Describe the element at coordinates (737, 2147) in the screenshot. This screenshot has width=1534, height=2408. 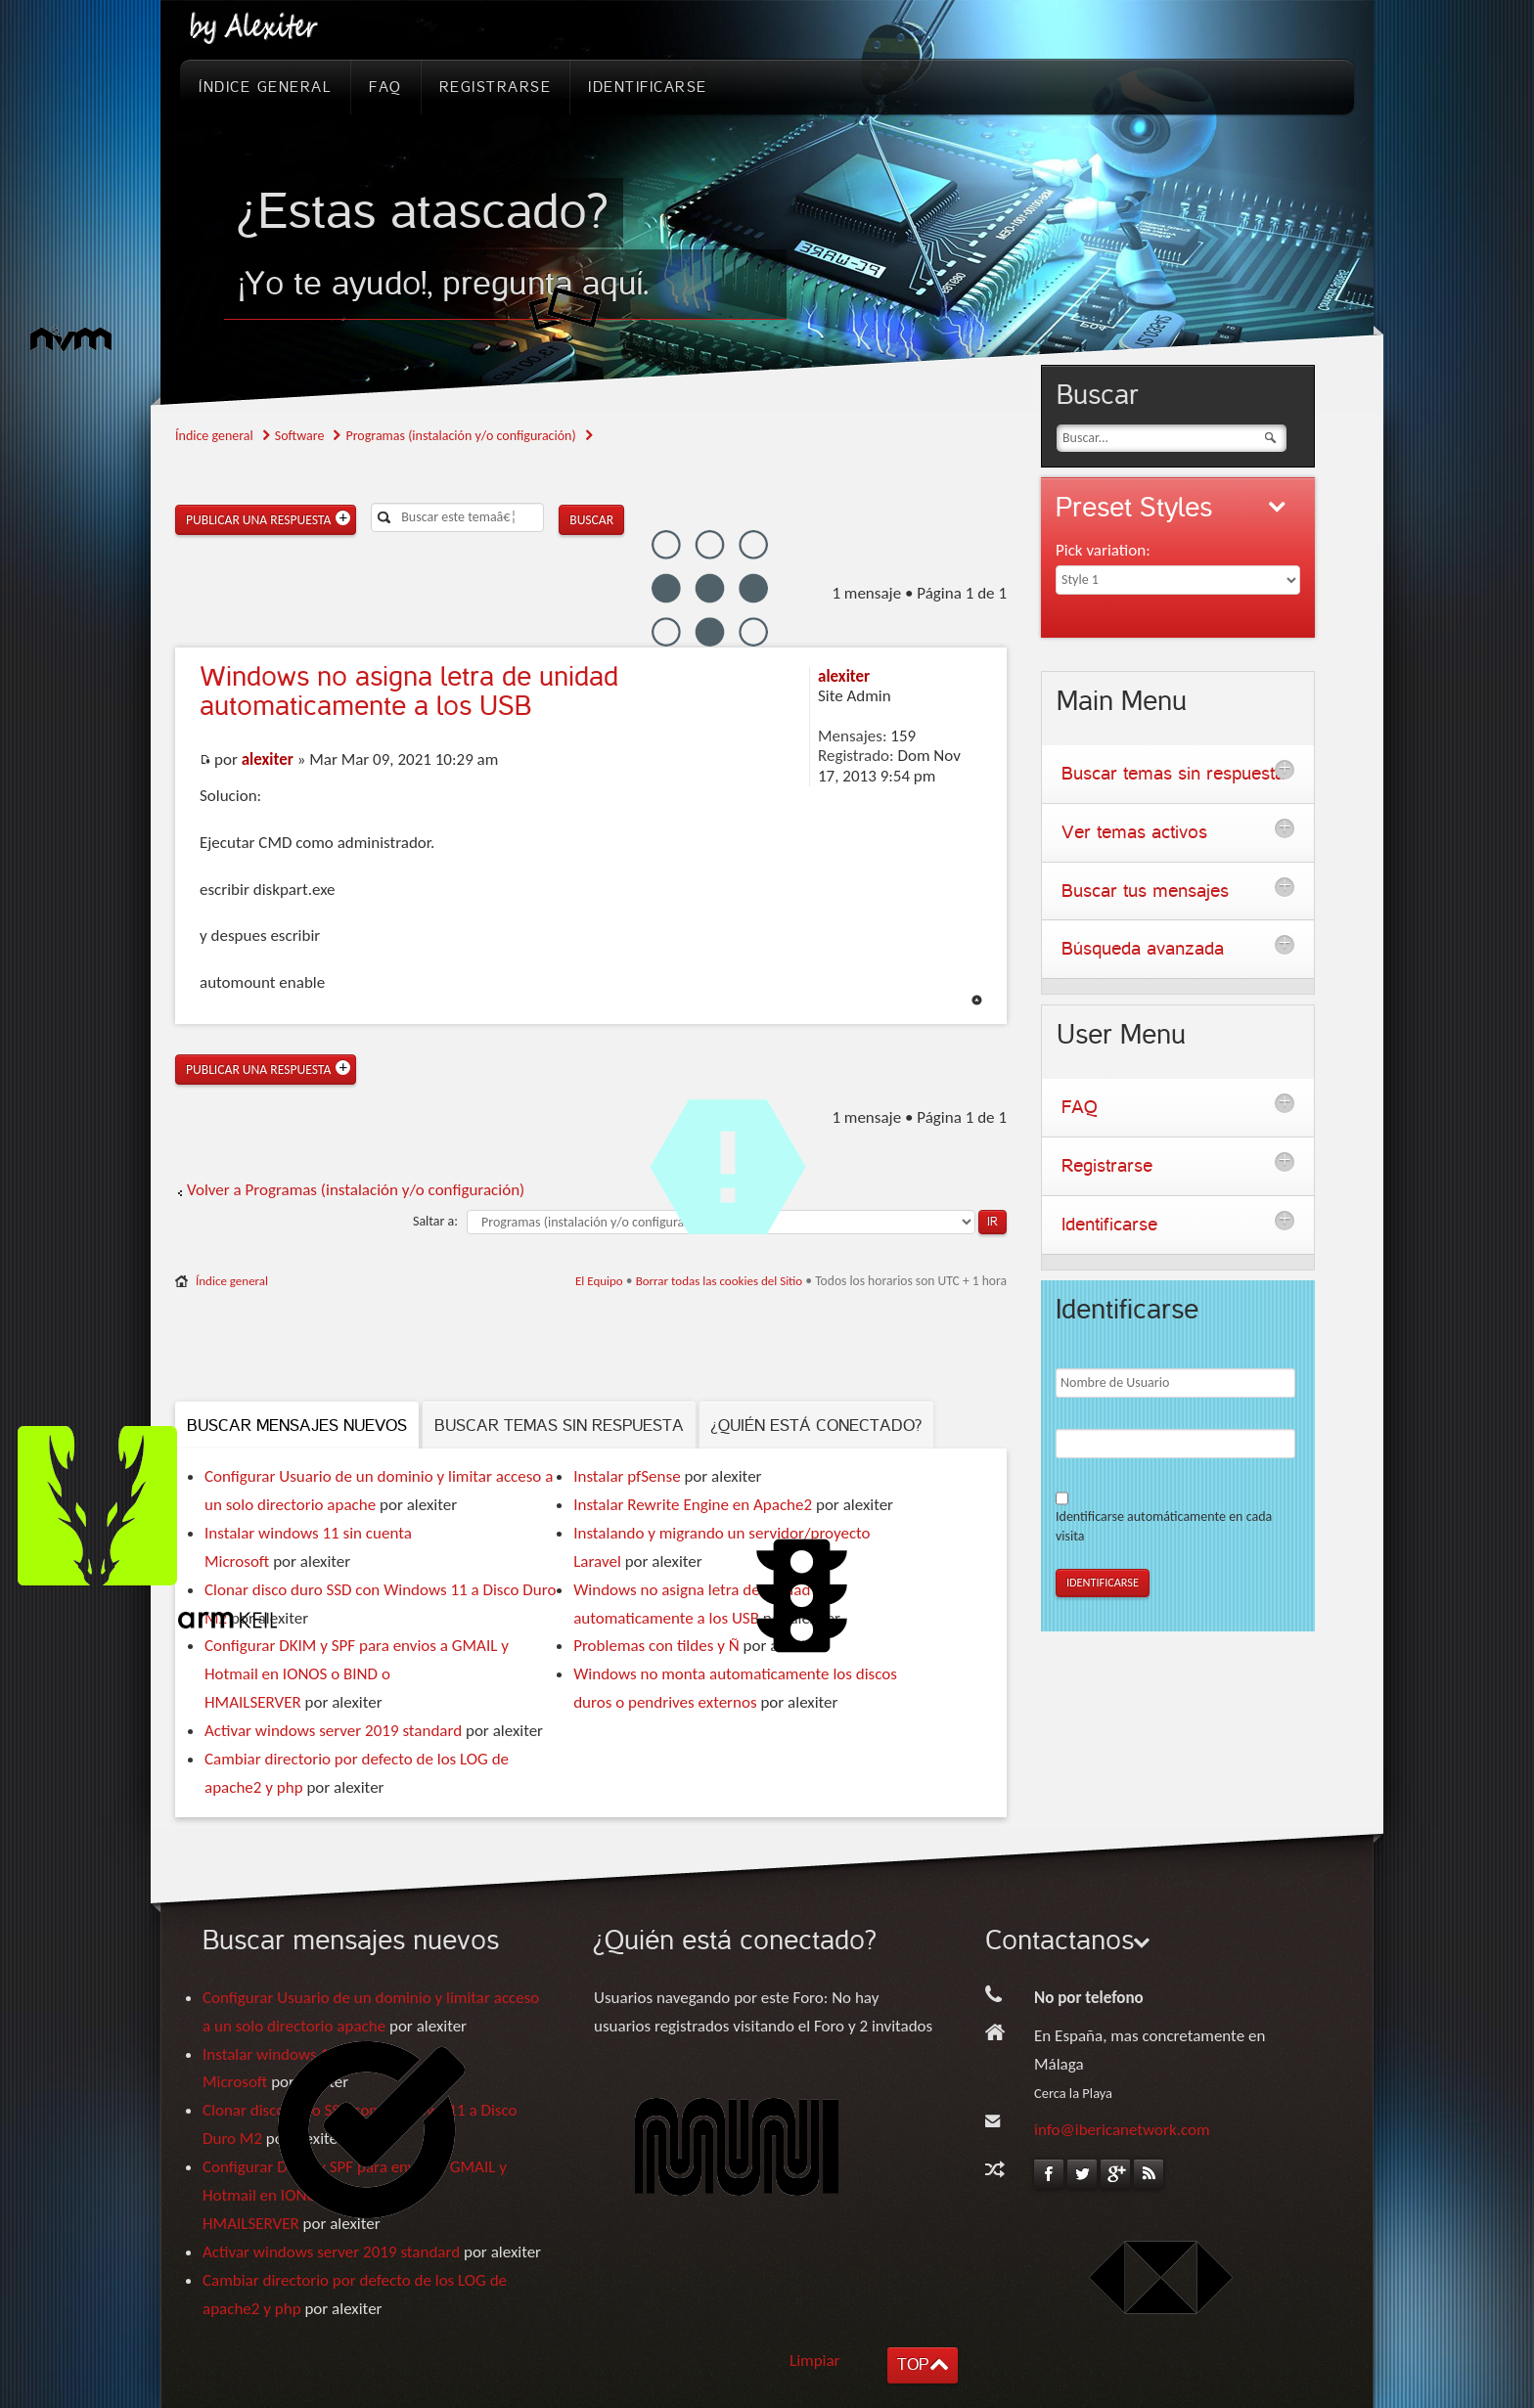
I see `san francisco municipal railway (muni) logo` at that location.